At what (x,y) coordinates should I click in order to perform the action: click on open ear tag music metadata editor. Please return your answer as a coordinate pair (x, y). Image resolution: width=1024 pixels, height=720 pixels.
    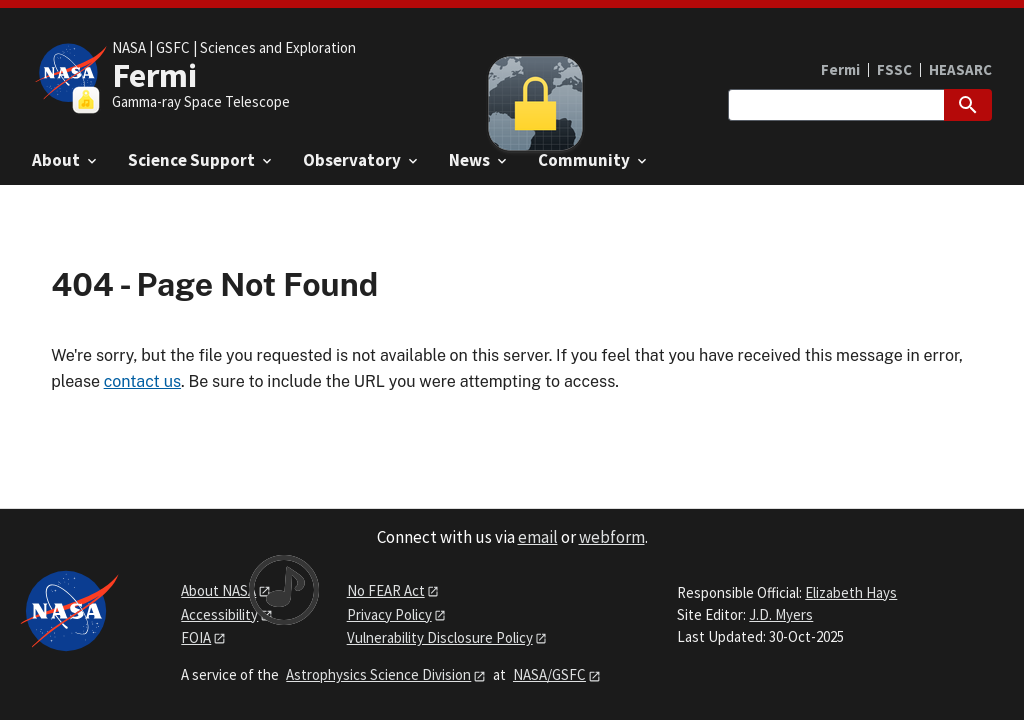
    Looking at the image, I should click on (86, 100).